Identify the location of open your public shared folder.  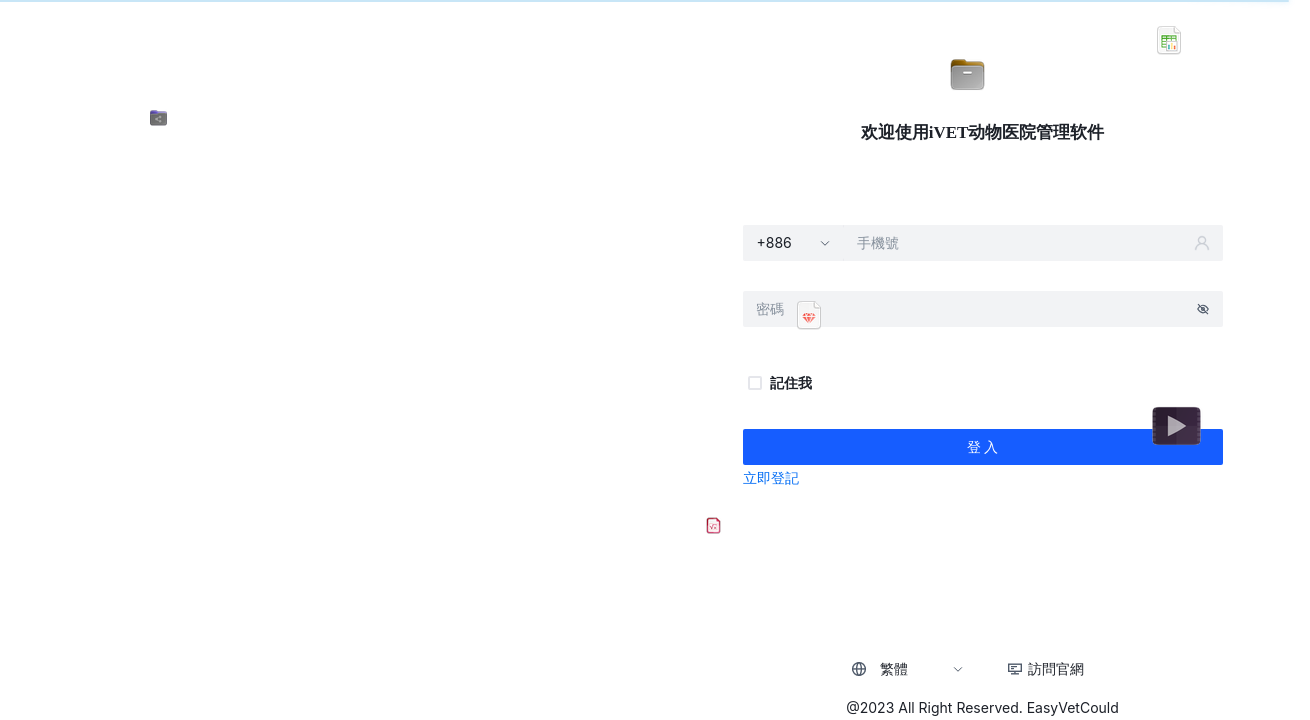
(158, 117).